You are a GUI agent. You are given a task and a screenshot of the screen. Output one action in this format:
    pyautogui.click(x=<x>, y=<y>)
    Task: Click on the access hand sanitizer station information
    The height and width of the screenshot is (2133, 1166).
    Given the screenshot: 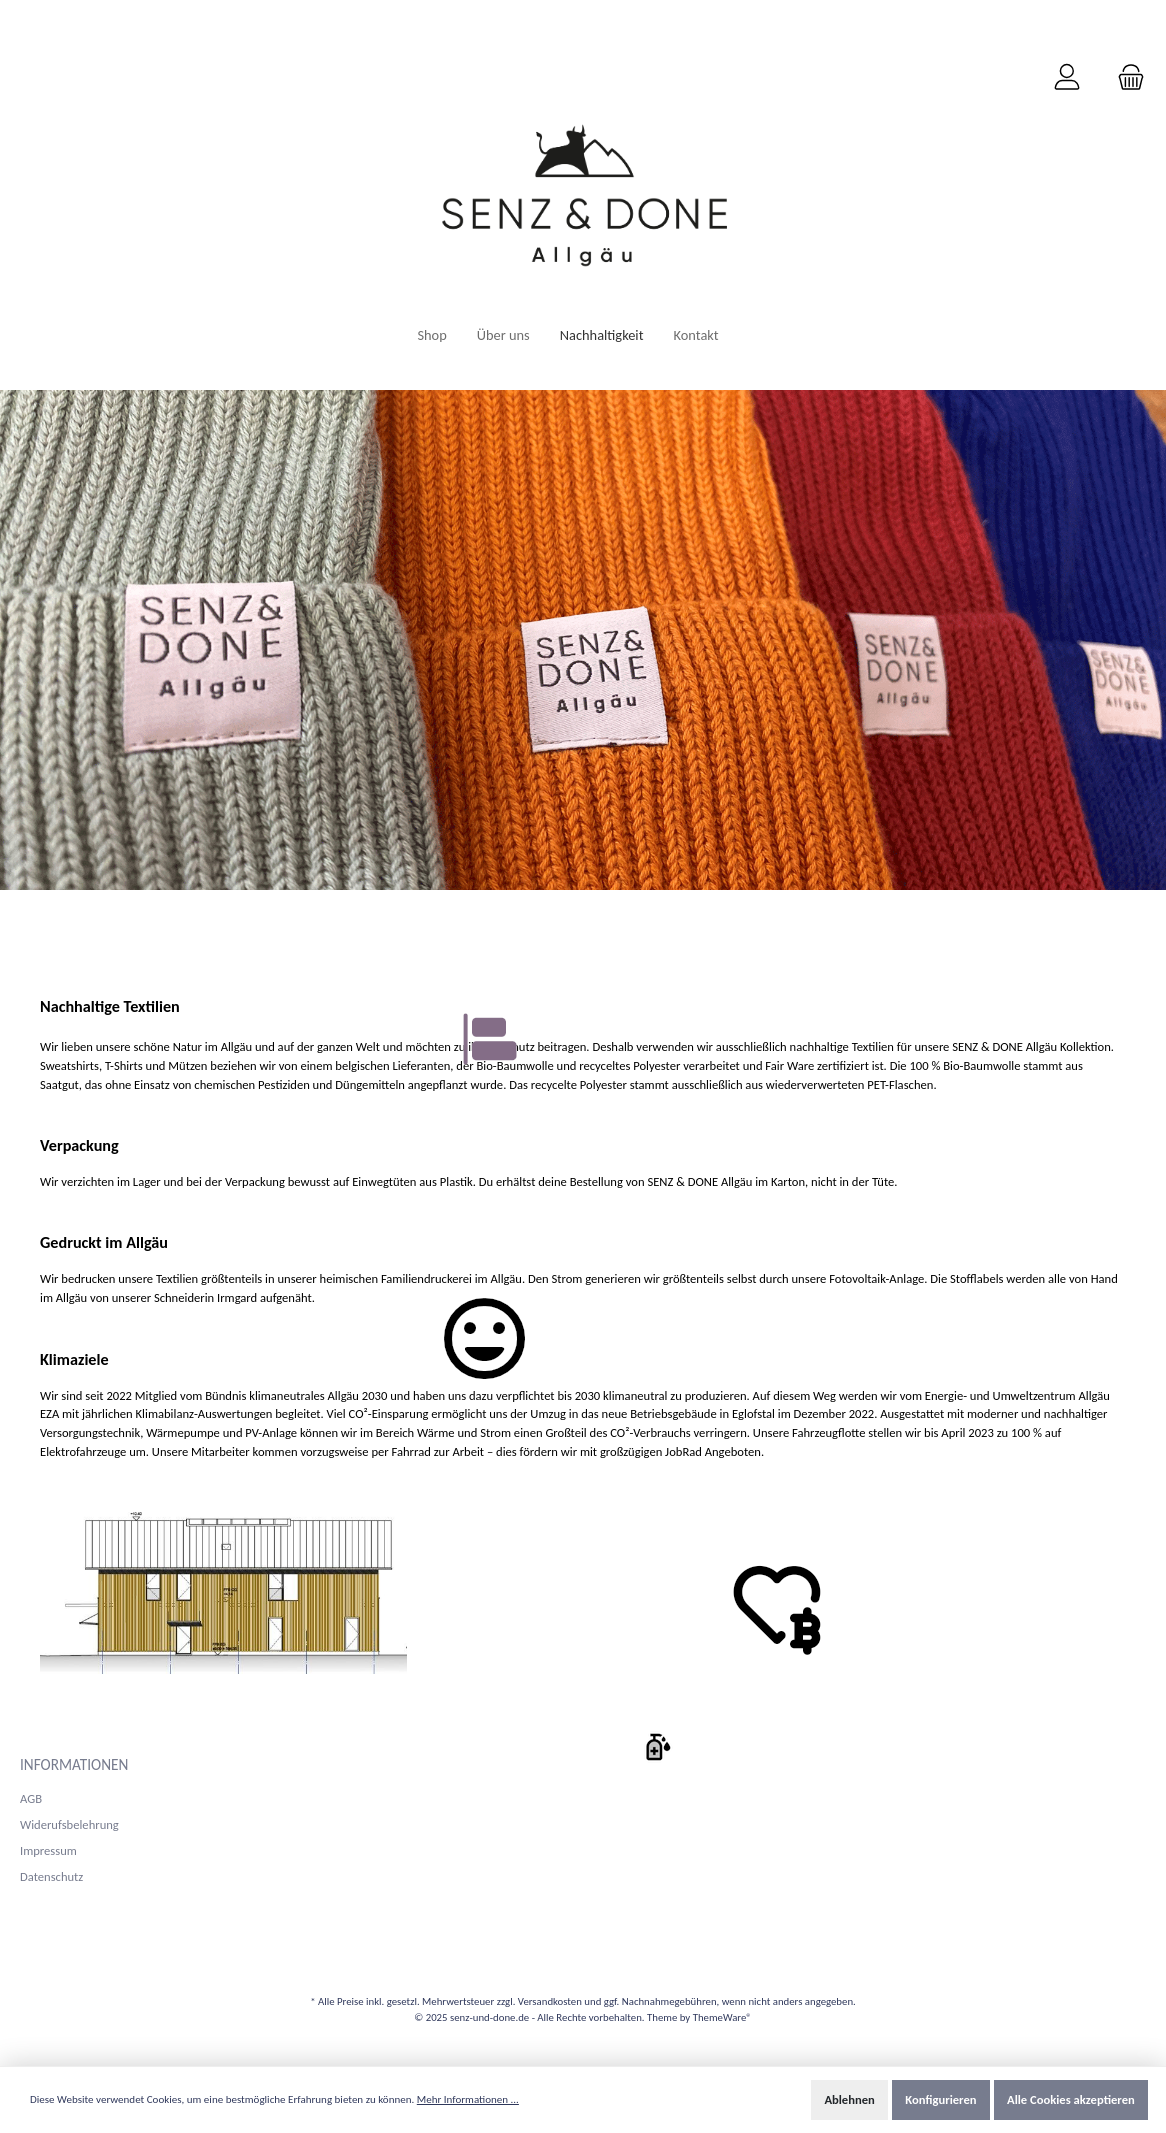 What is the action you would take?
    pyautogui.click(x=657, y=1747)
    